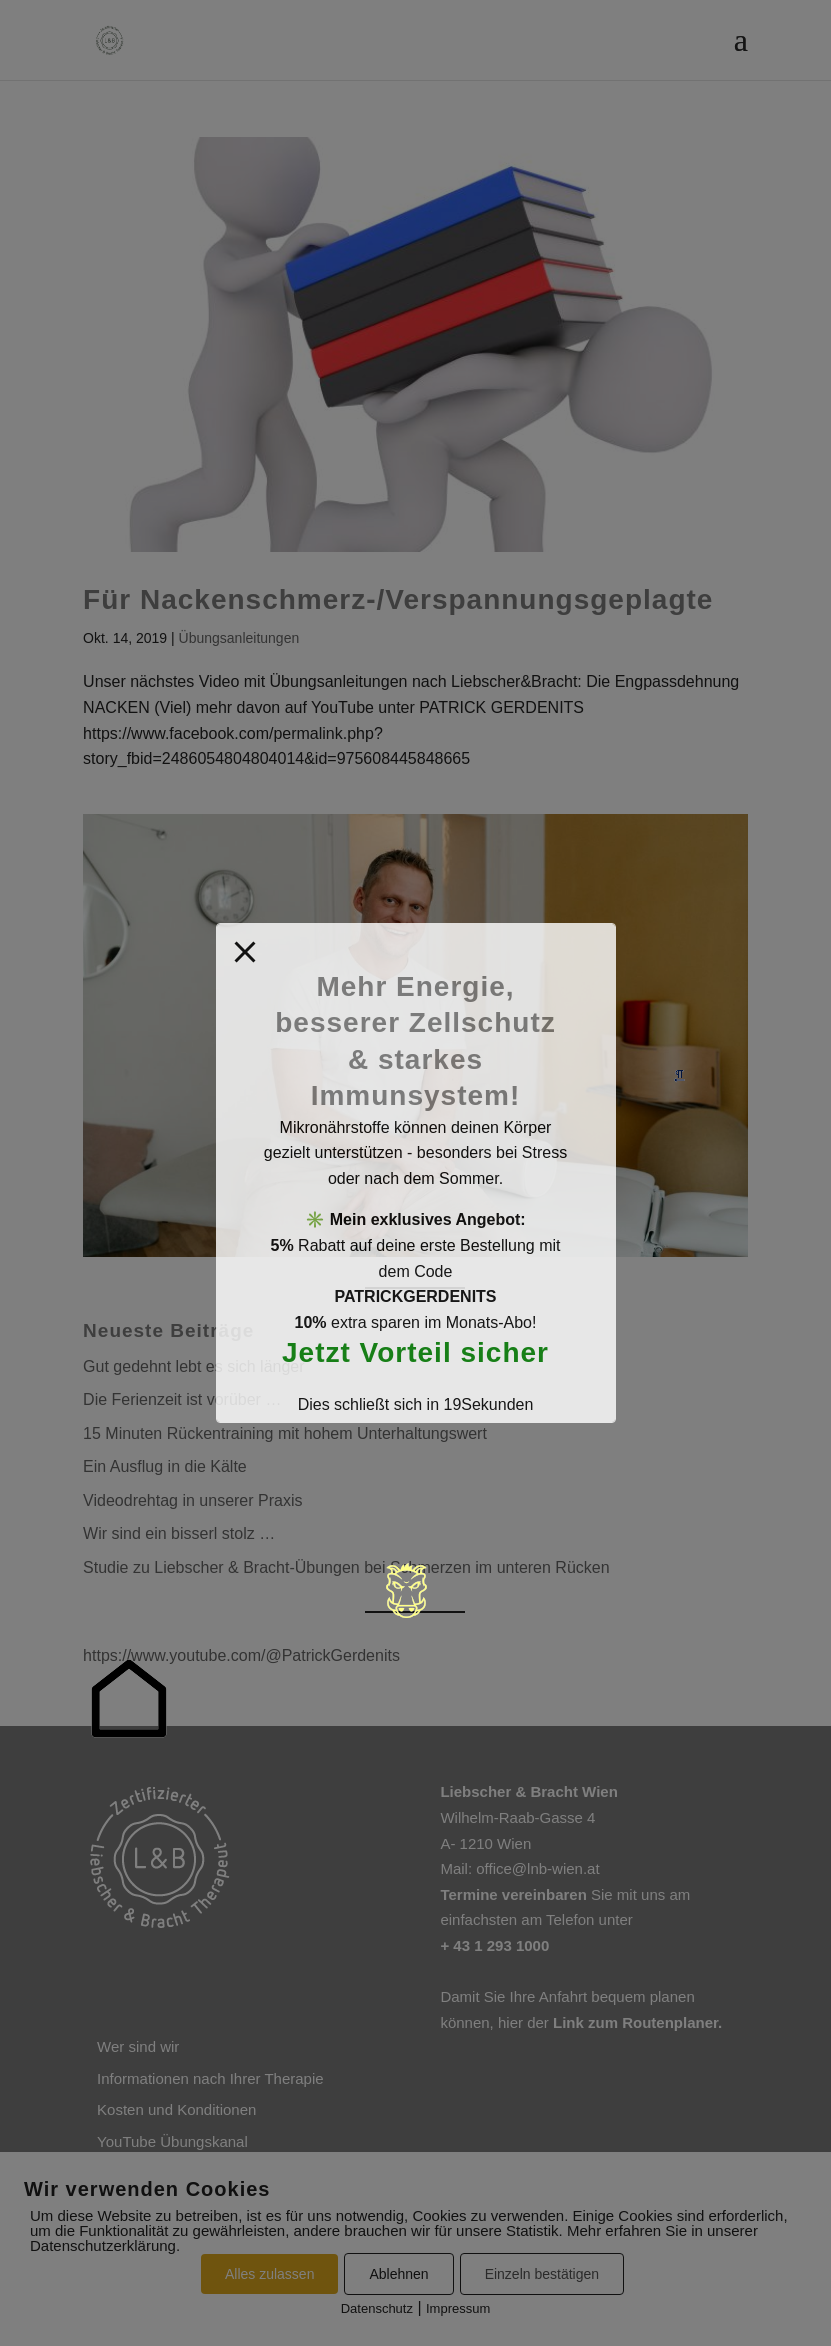  What do you see at coordinates (406, 1590) in the screenshot?
I see `grunt javascript task runner logo` at bounding box center [406, 1590].